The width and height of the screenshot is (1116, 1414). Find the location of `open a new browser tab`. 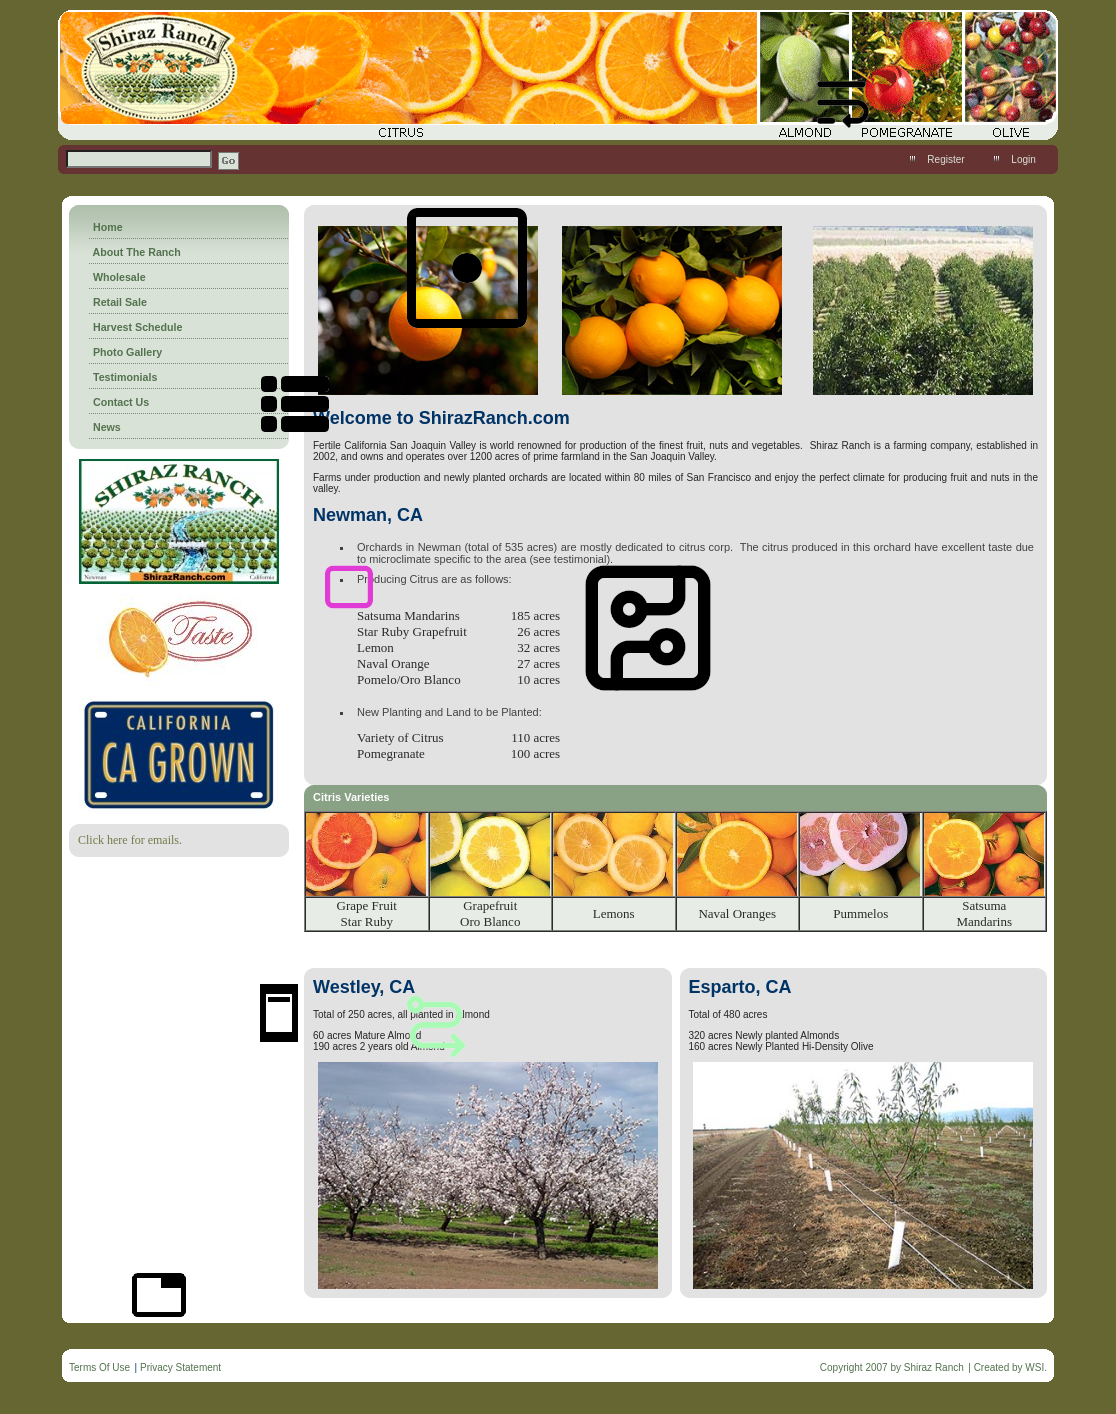

open a new browser tab is located at coordinates (159, 1295).